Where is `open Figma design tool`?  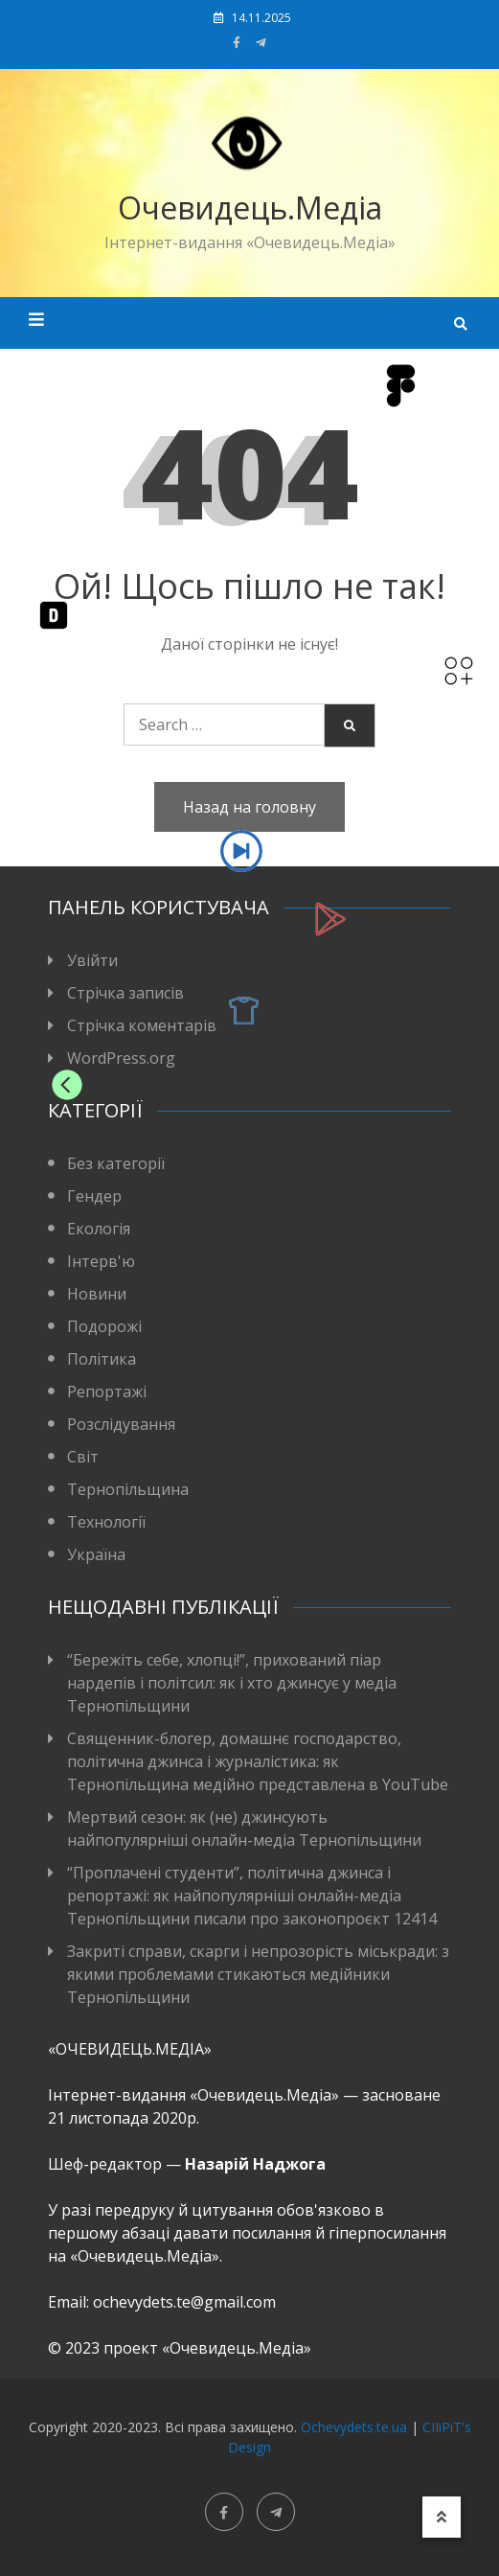
open Figma design tool is located at coordinates (400, 385).